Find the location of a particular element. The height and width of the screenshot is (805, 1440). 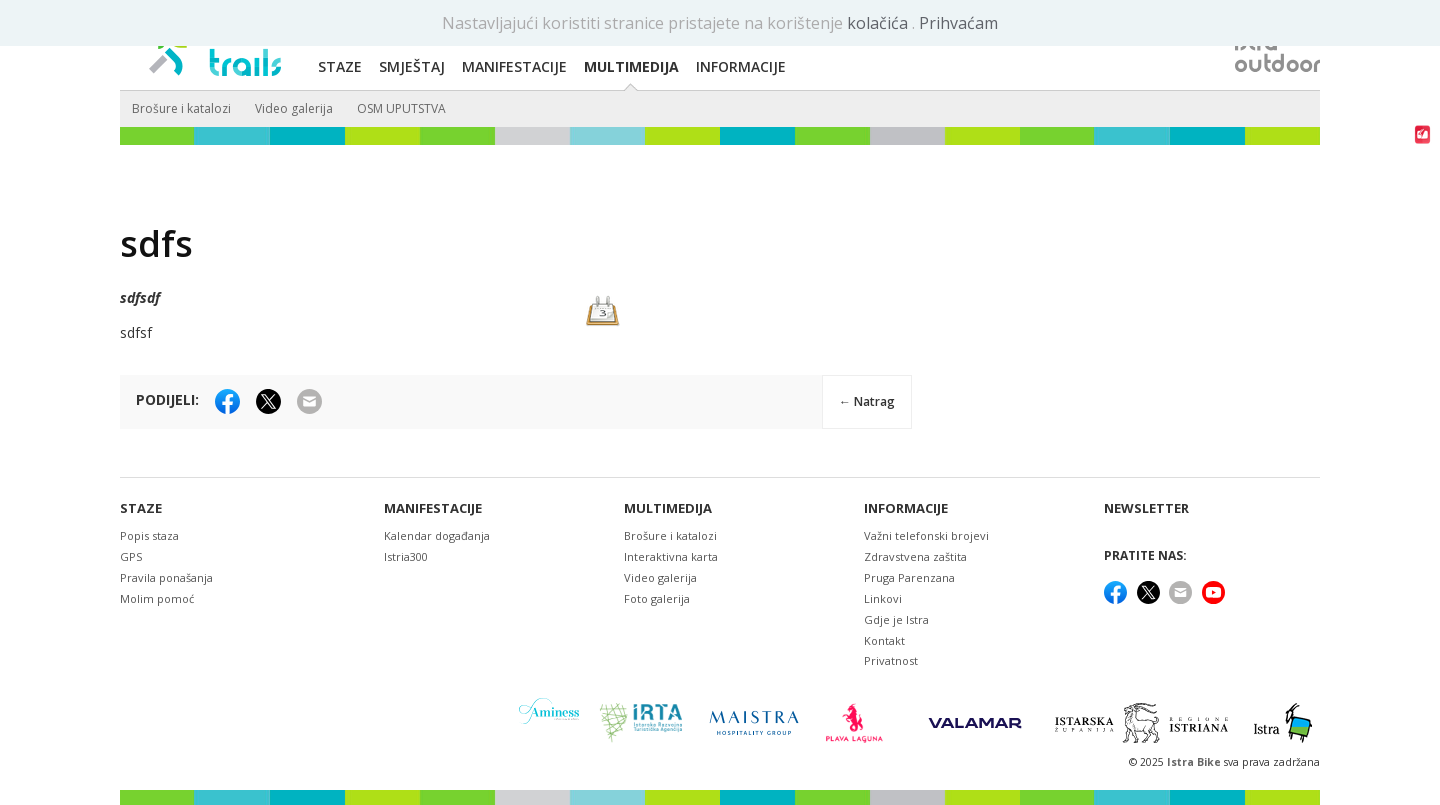

open calendar application is located at coordinates (602, 312).